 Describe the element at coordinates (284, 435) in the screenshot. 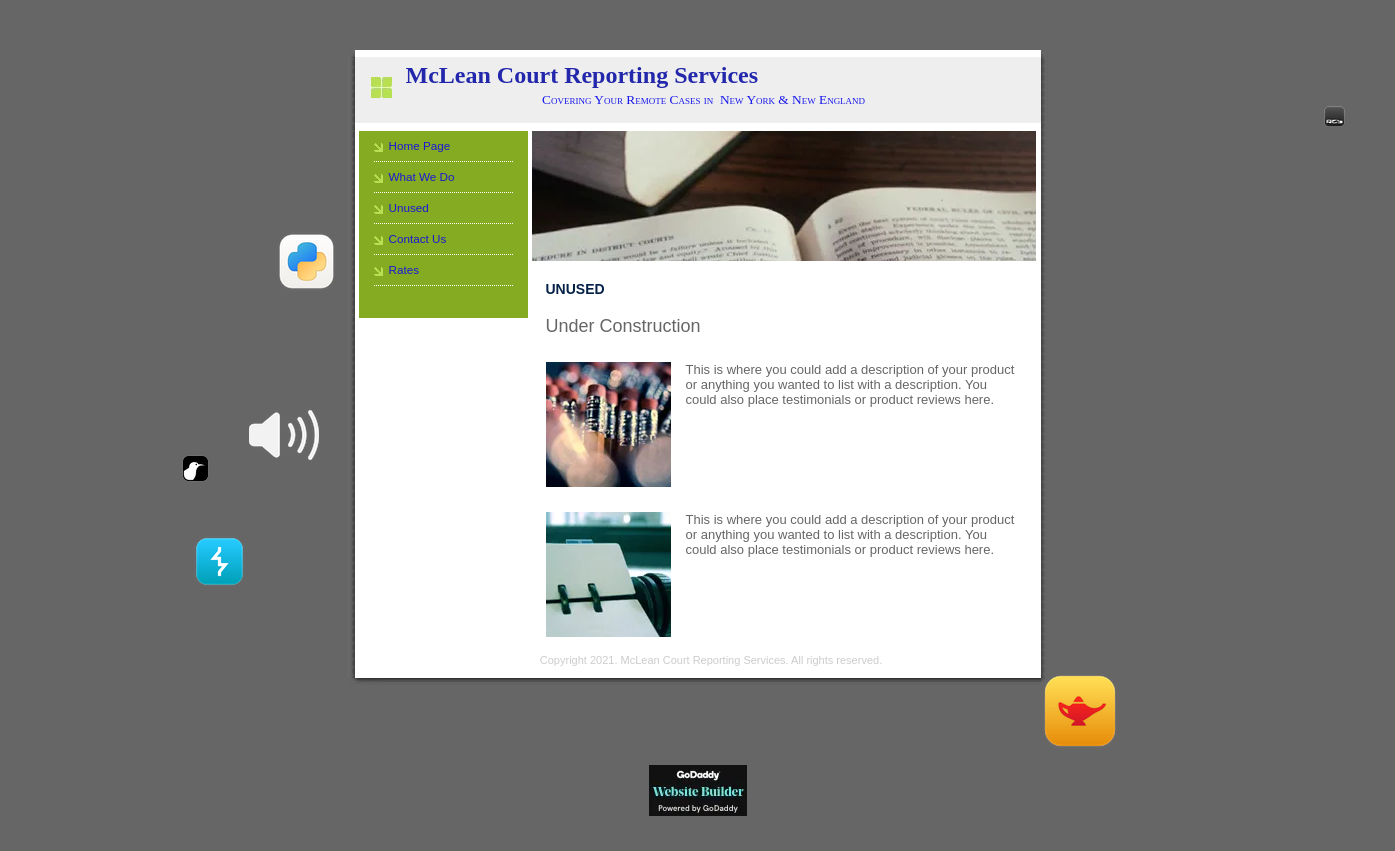

I see `indicates volume is set to high` at that location.